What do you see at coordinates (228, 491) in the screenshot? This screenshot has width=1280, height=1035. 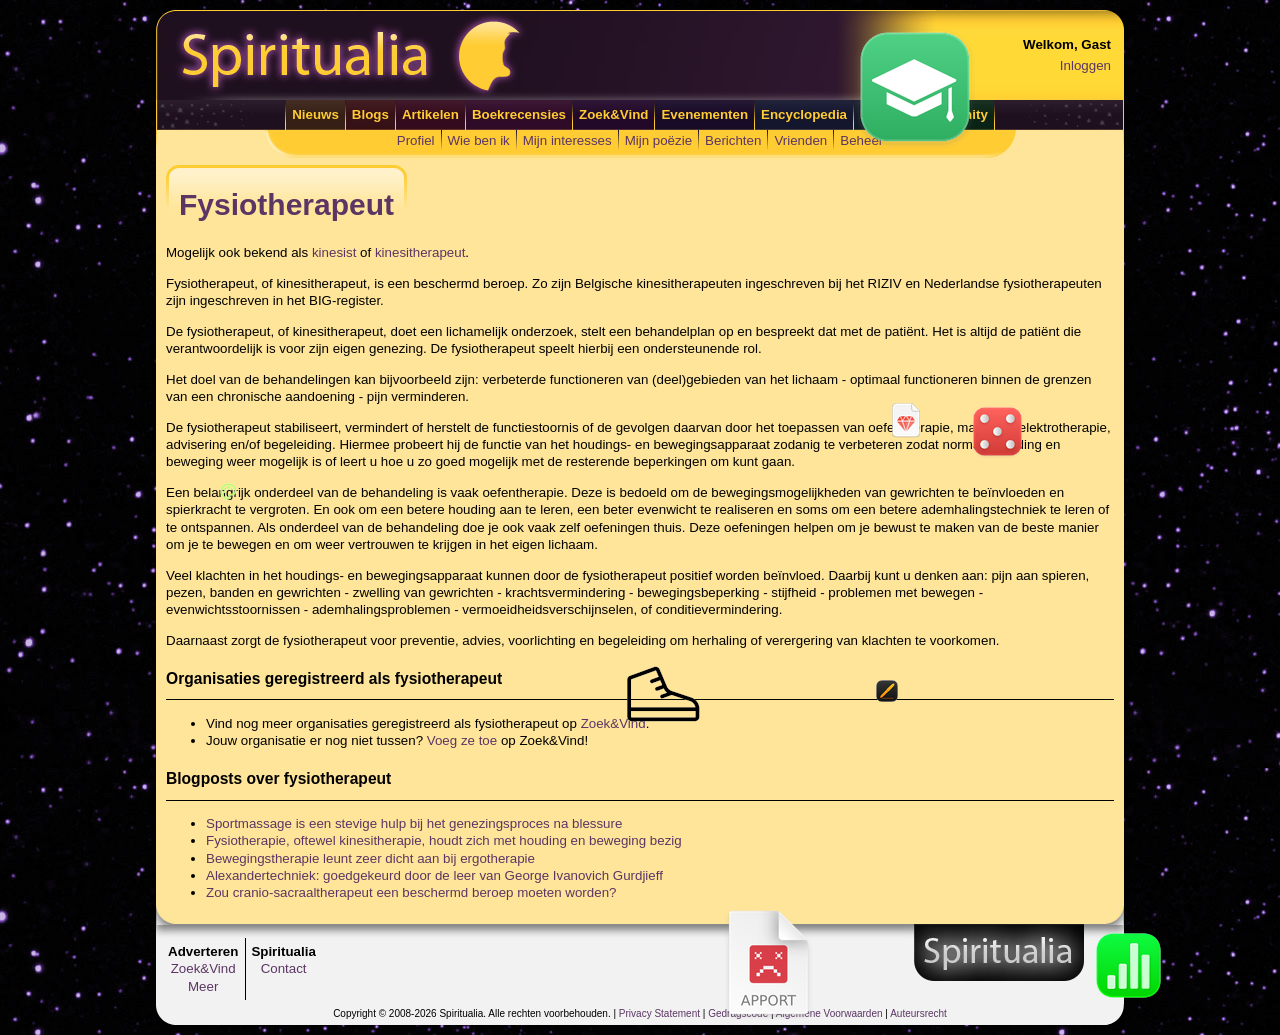 I see `customize theme or color settings` at bounding box center [228, 491].